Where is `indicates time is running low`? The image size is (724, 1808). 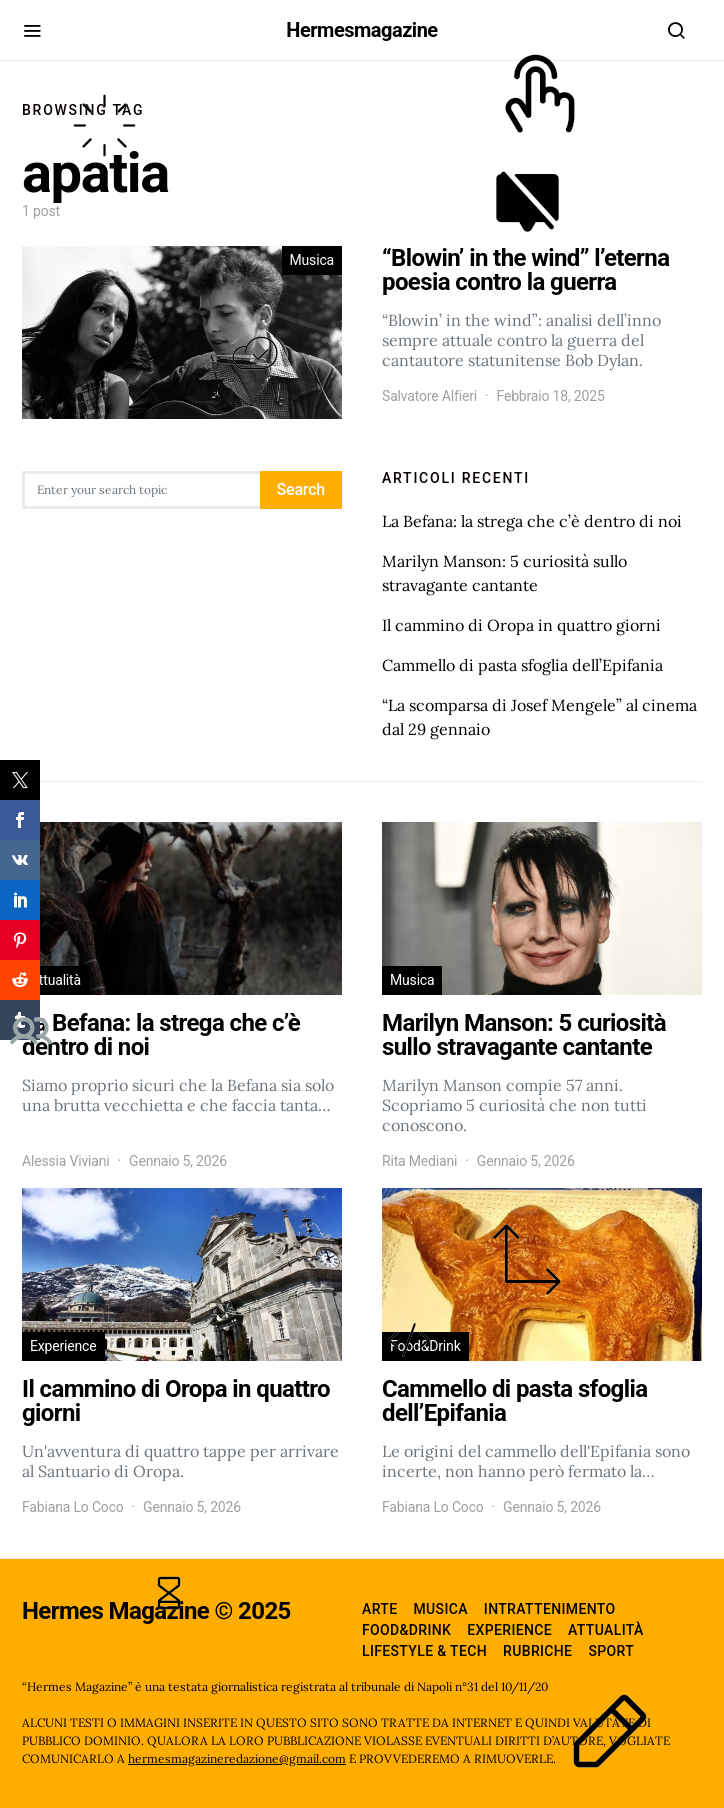
indicates time is running low is located at coordinates (169, 1593).